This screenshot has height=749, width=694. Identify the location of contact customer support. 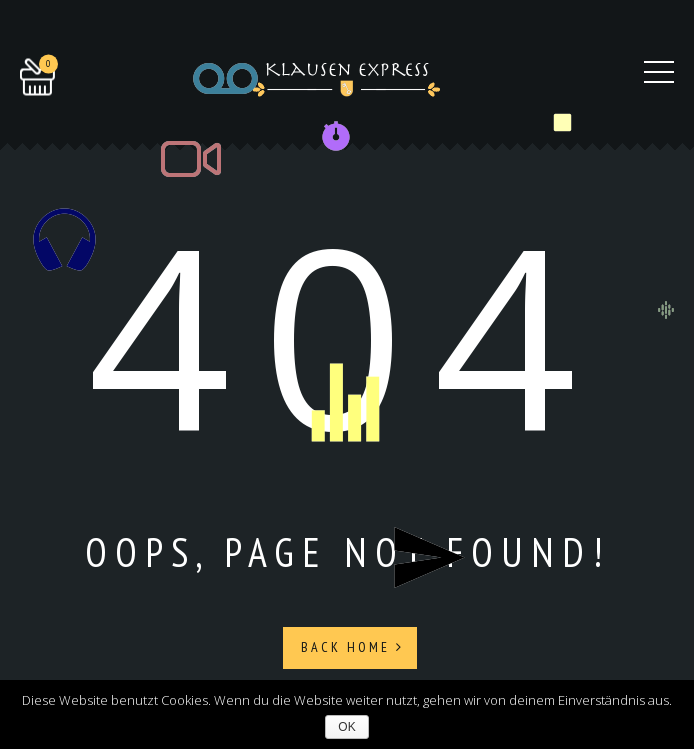
(64, 239).